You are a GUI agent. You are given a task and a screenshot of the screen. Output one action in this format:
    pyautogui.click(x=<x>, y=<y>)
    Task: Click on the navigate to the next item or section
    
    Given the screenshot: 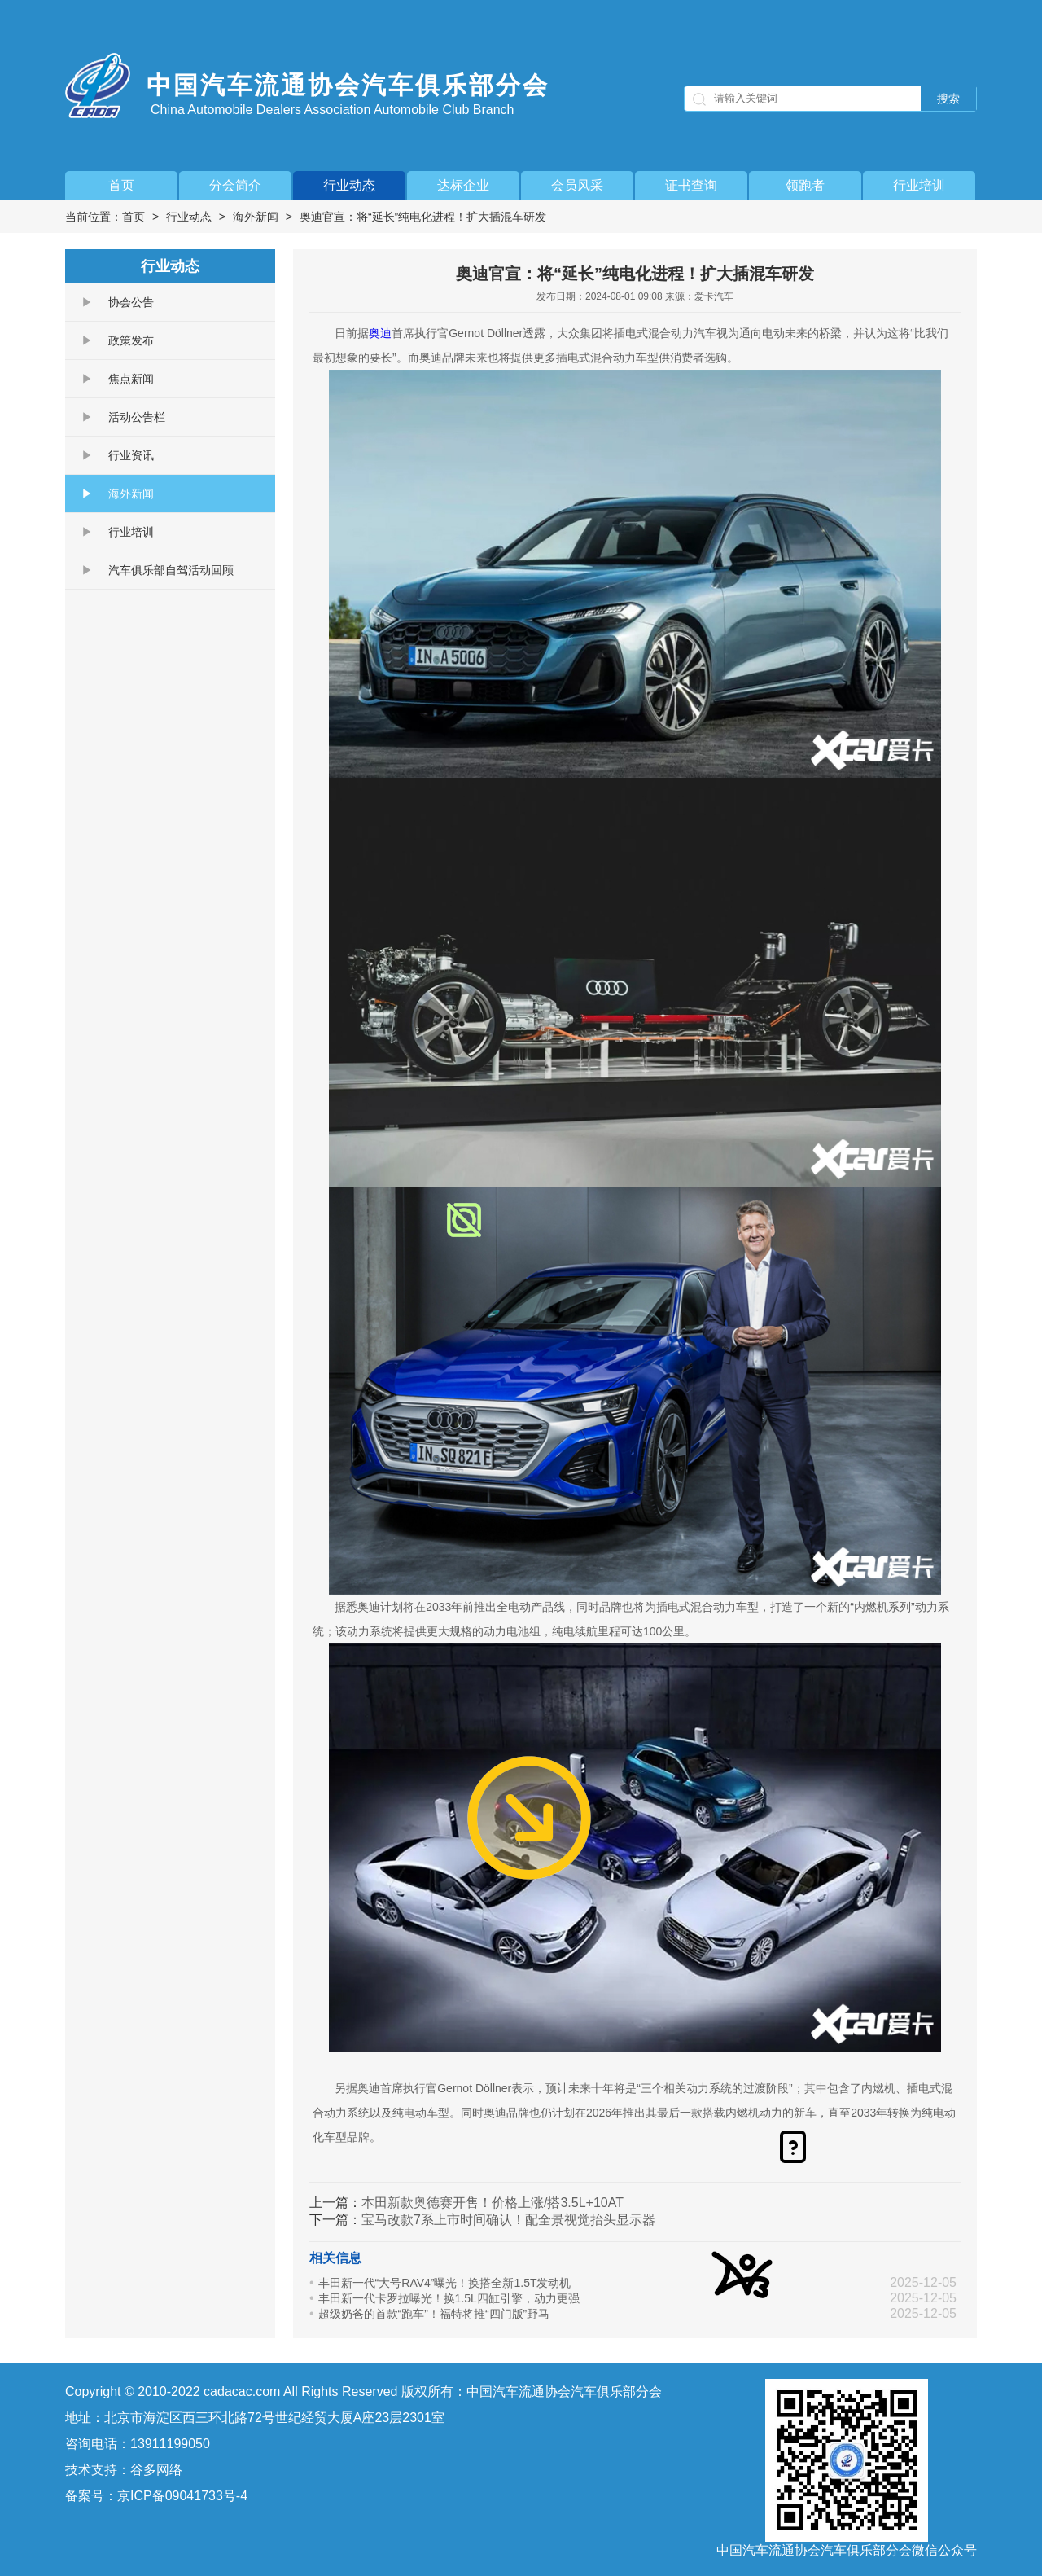 What is the action you would take?
    pyautogui.click(x=529, y=1818)
    